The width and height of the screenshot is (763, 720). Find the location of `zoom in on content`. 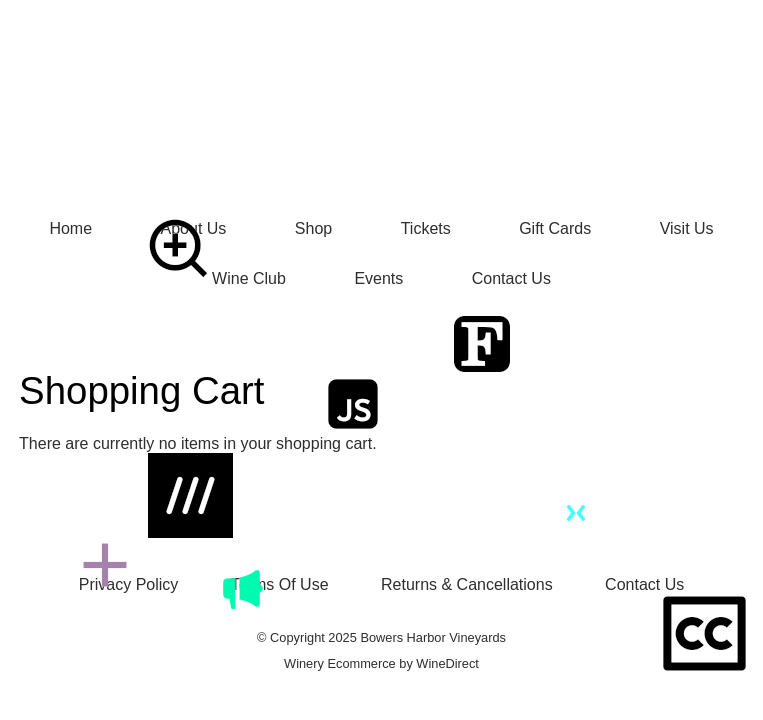

zoom in on content is located at coordinates (178, 248).